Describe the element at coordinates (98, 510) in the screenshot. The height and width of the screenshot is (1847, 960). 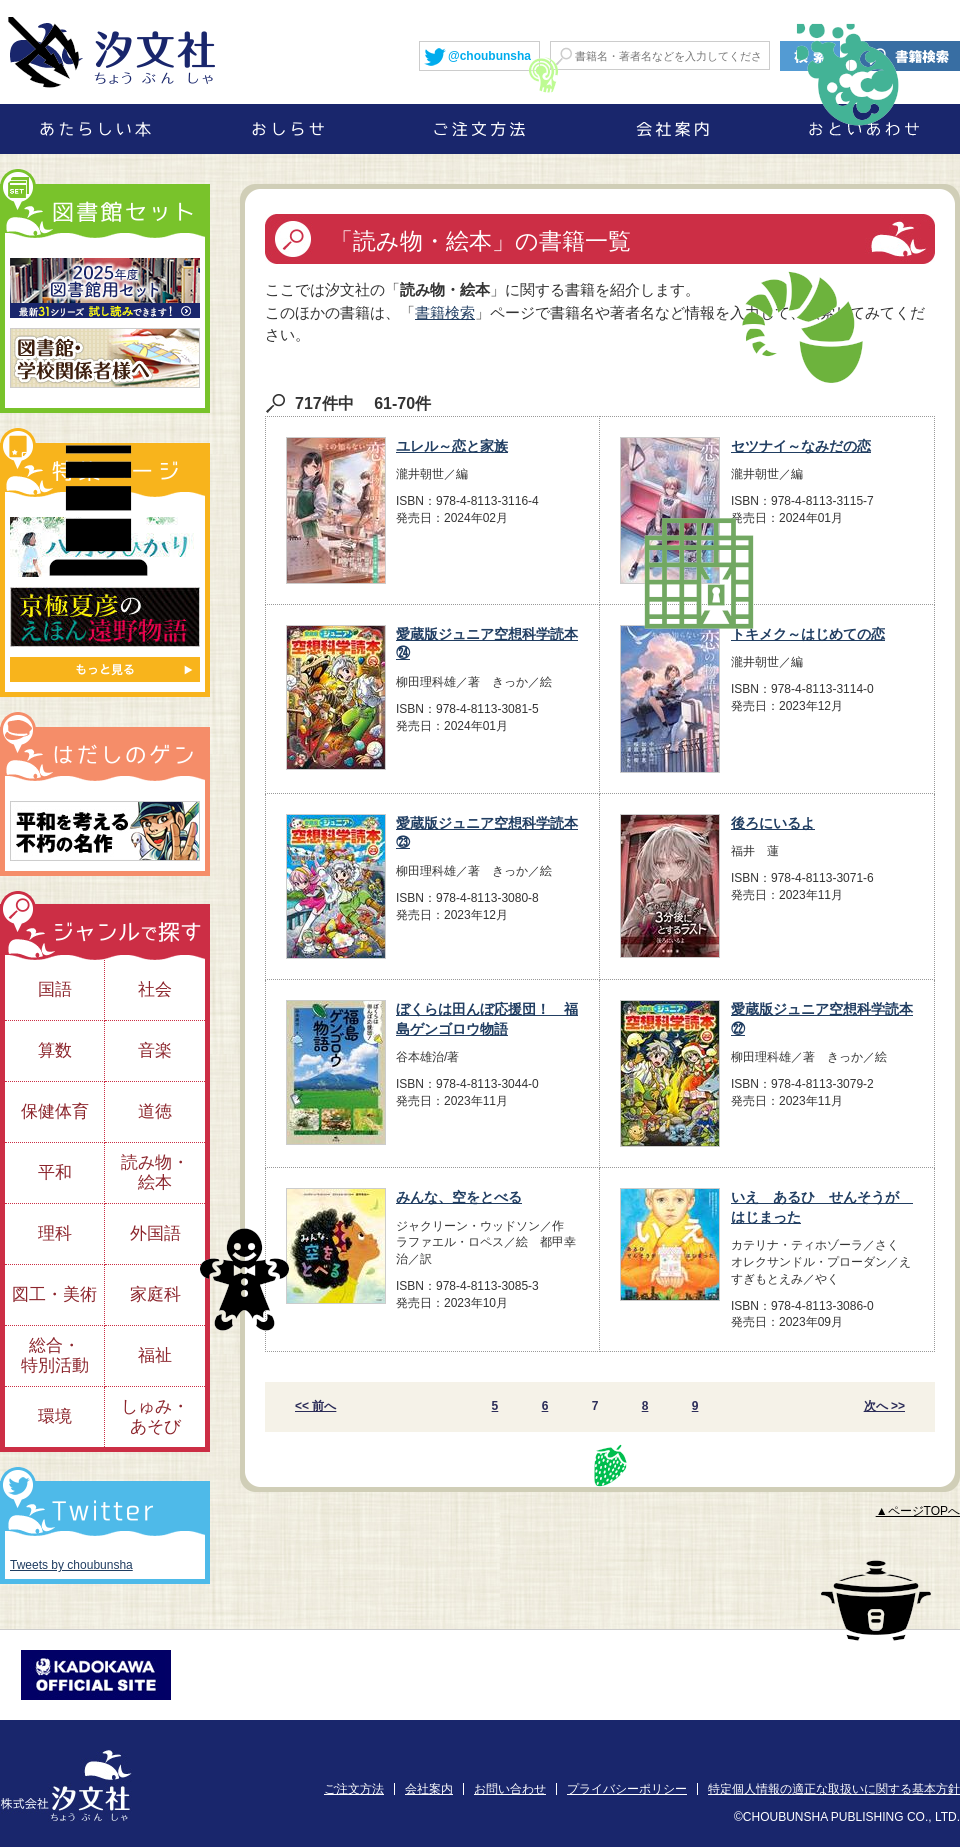
I see `set player spawn point` at that location.